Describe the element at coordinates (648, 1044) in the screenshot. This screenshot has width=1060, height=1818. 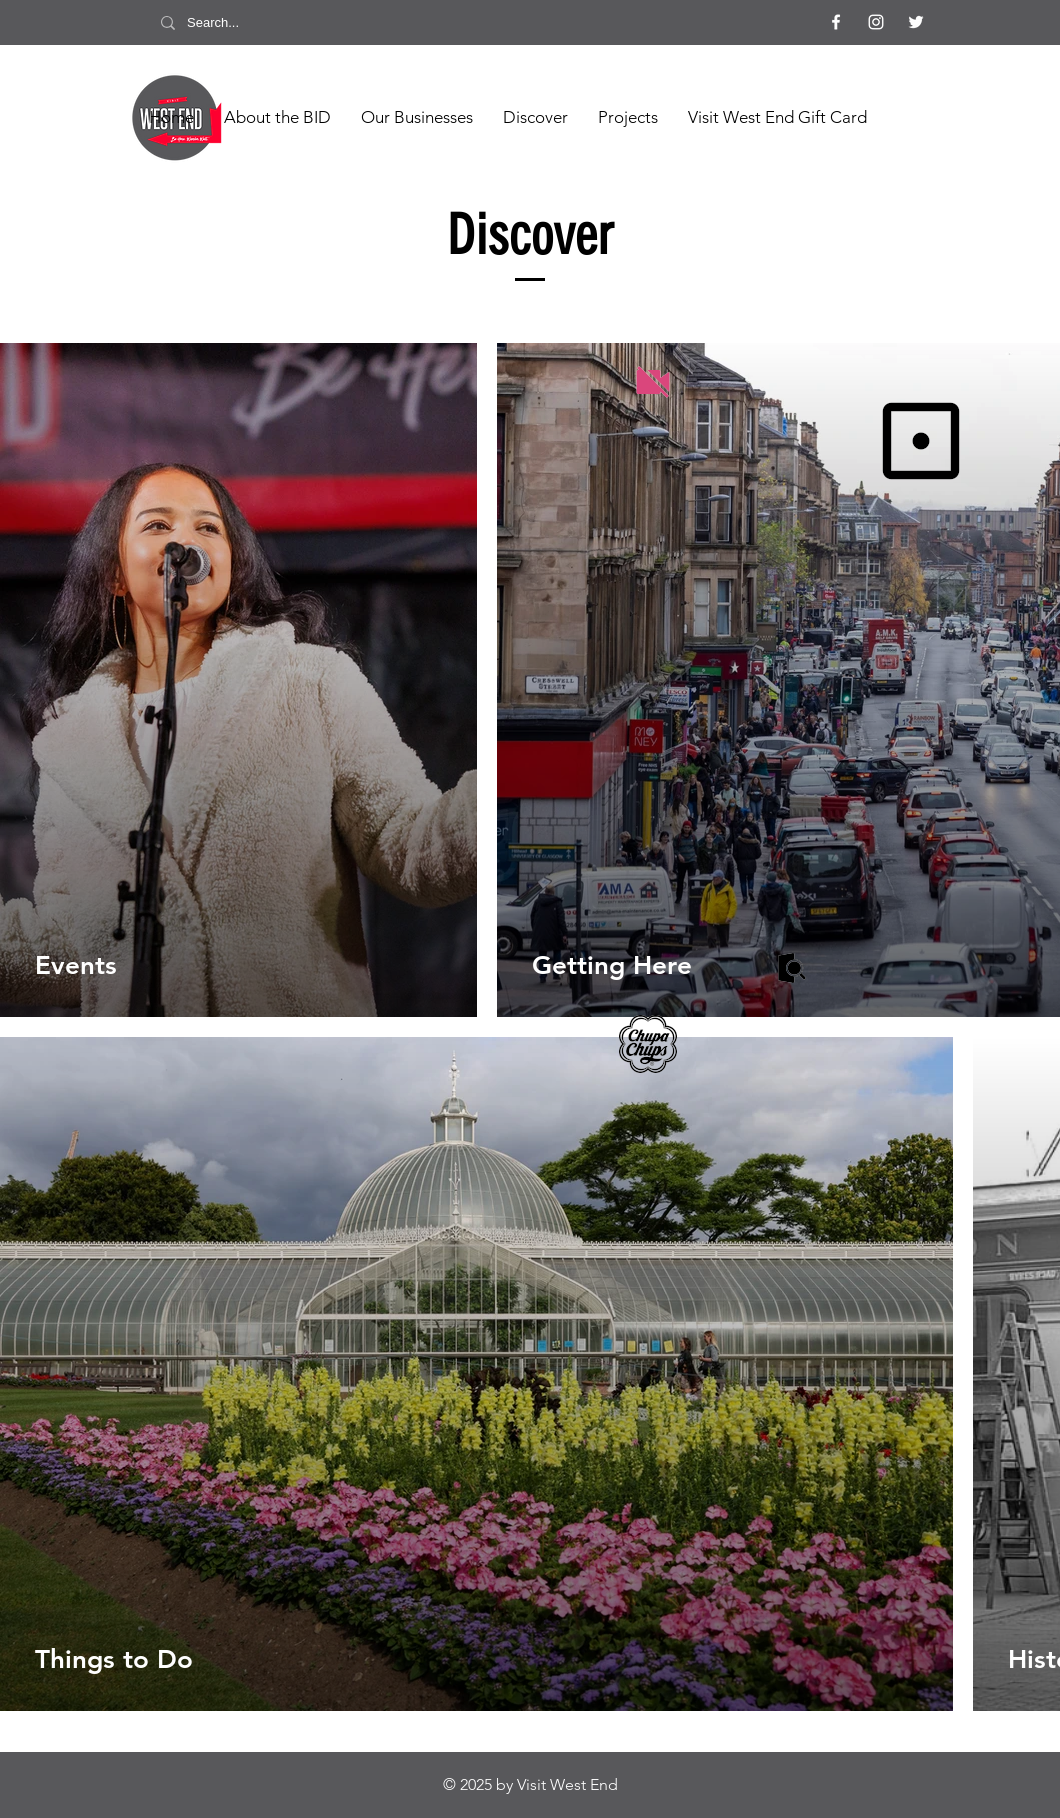
I see `chupa chups brand logo` at that location.